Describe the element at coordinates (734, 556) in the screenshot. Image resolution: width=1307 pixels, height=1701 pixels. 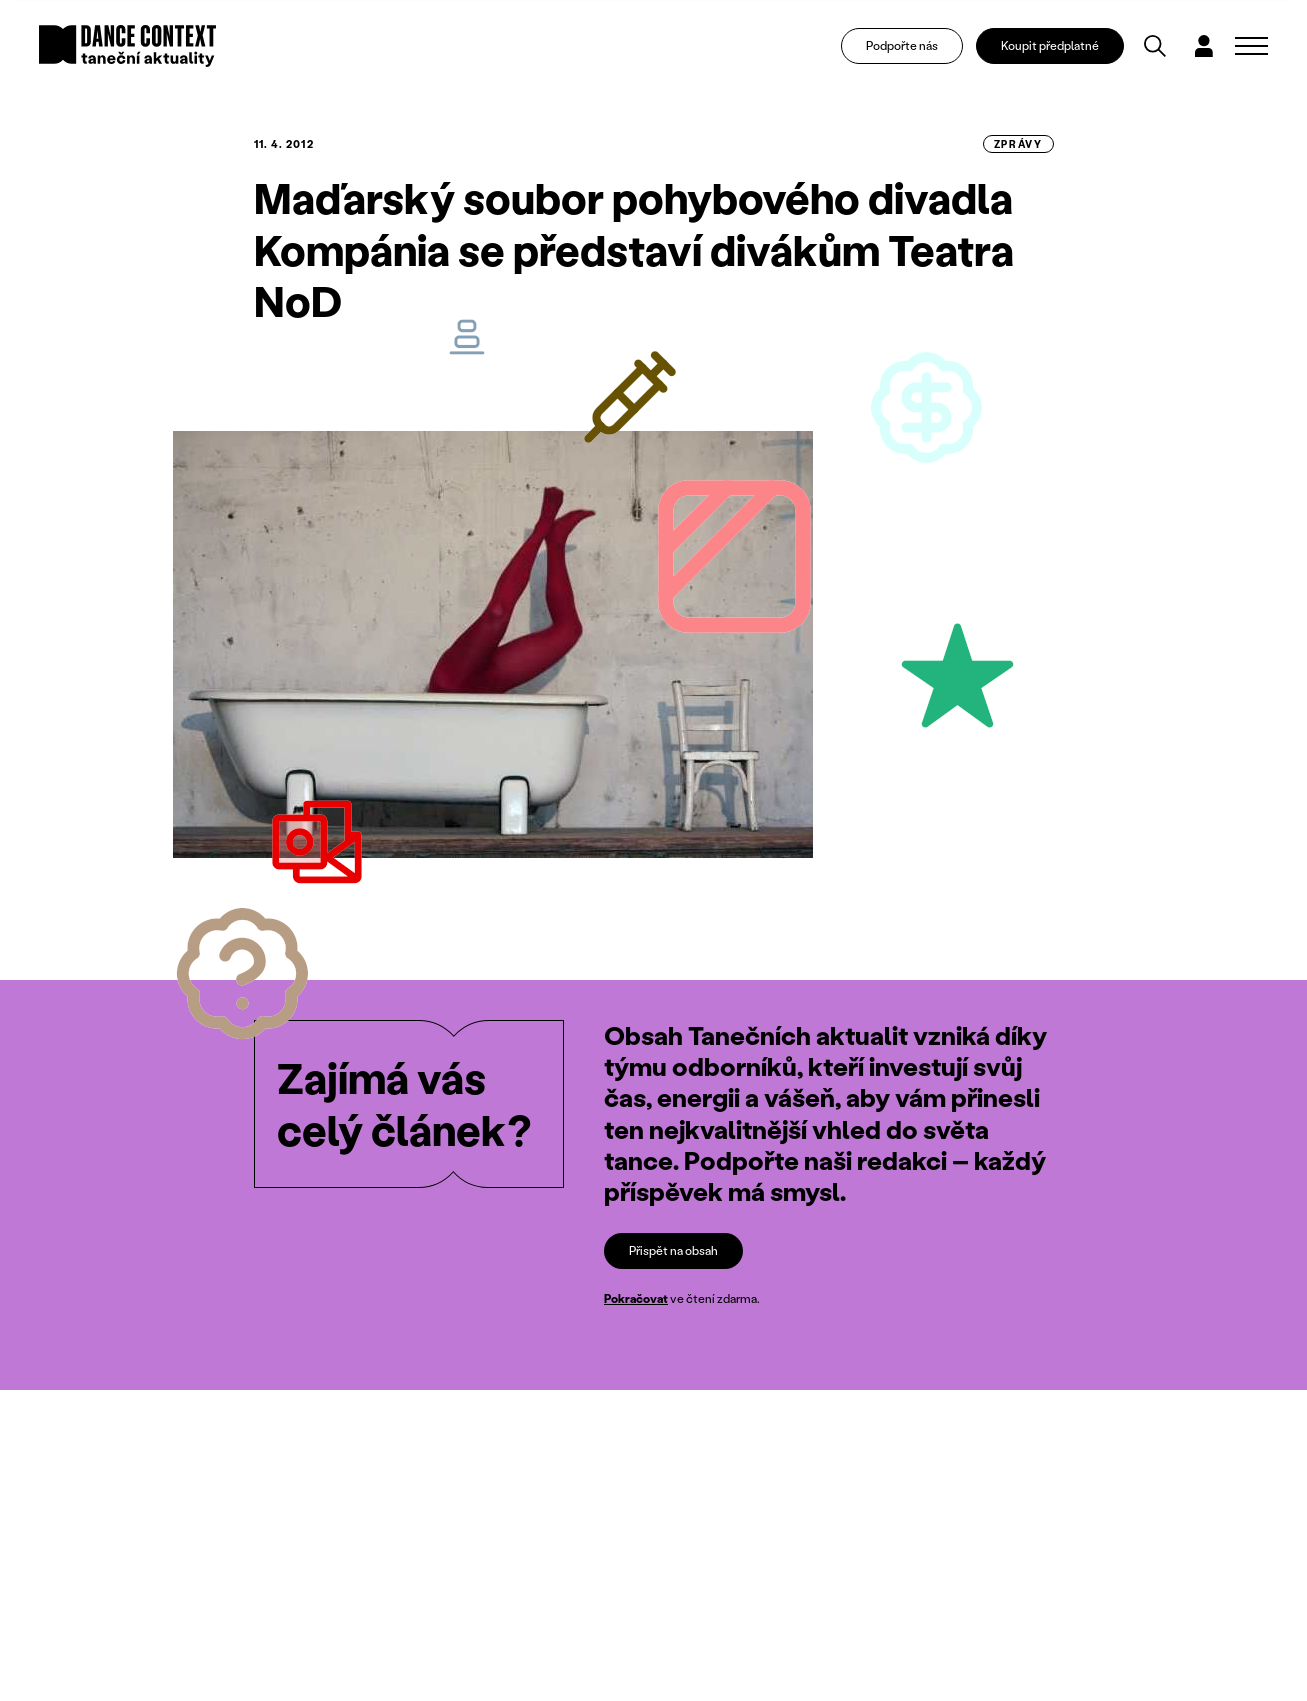
I see `dry in shade laundry care instruction` at that location.